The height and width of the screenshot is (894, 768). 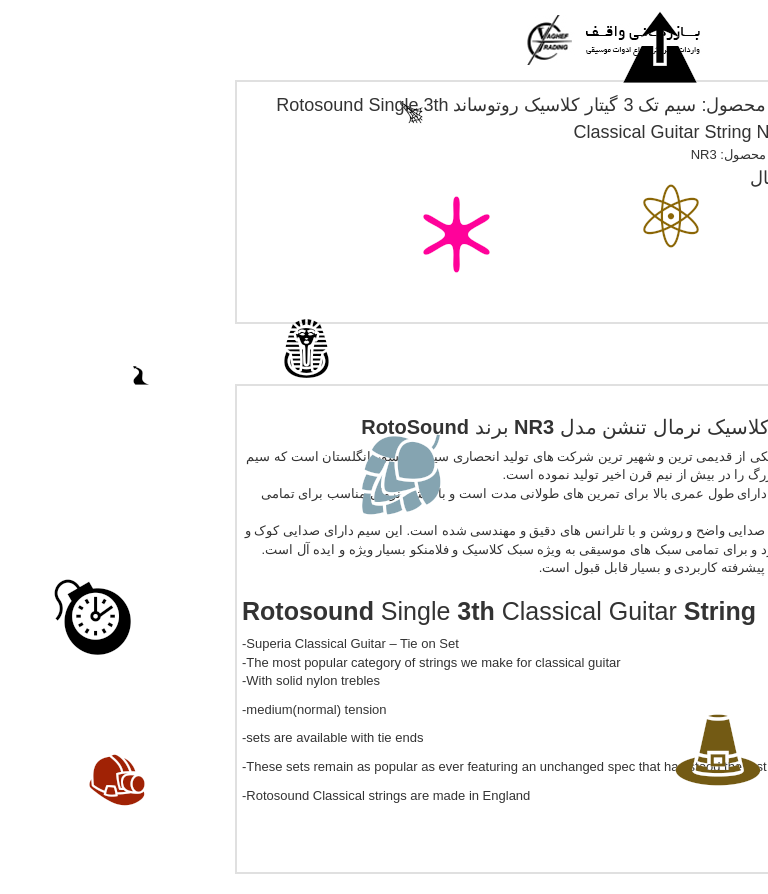 I want to click on indicates cold or winter weather conditions, so click(x=456, y=234).